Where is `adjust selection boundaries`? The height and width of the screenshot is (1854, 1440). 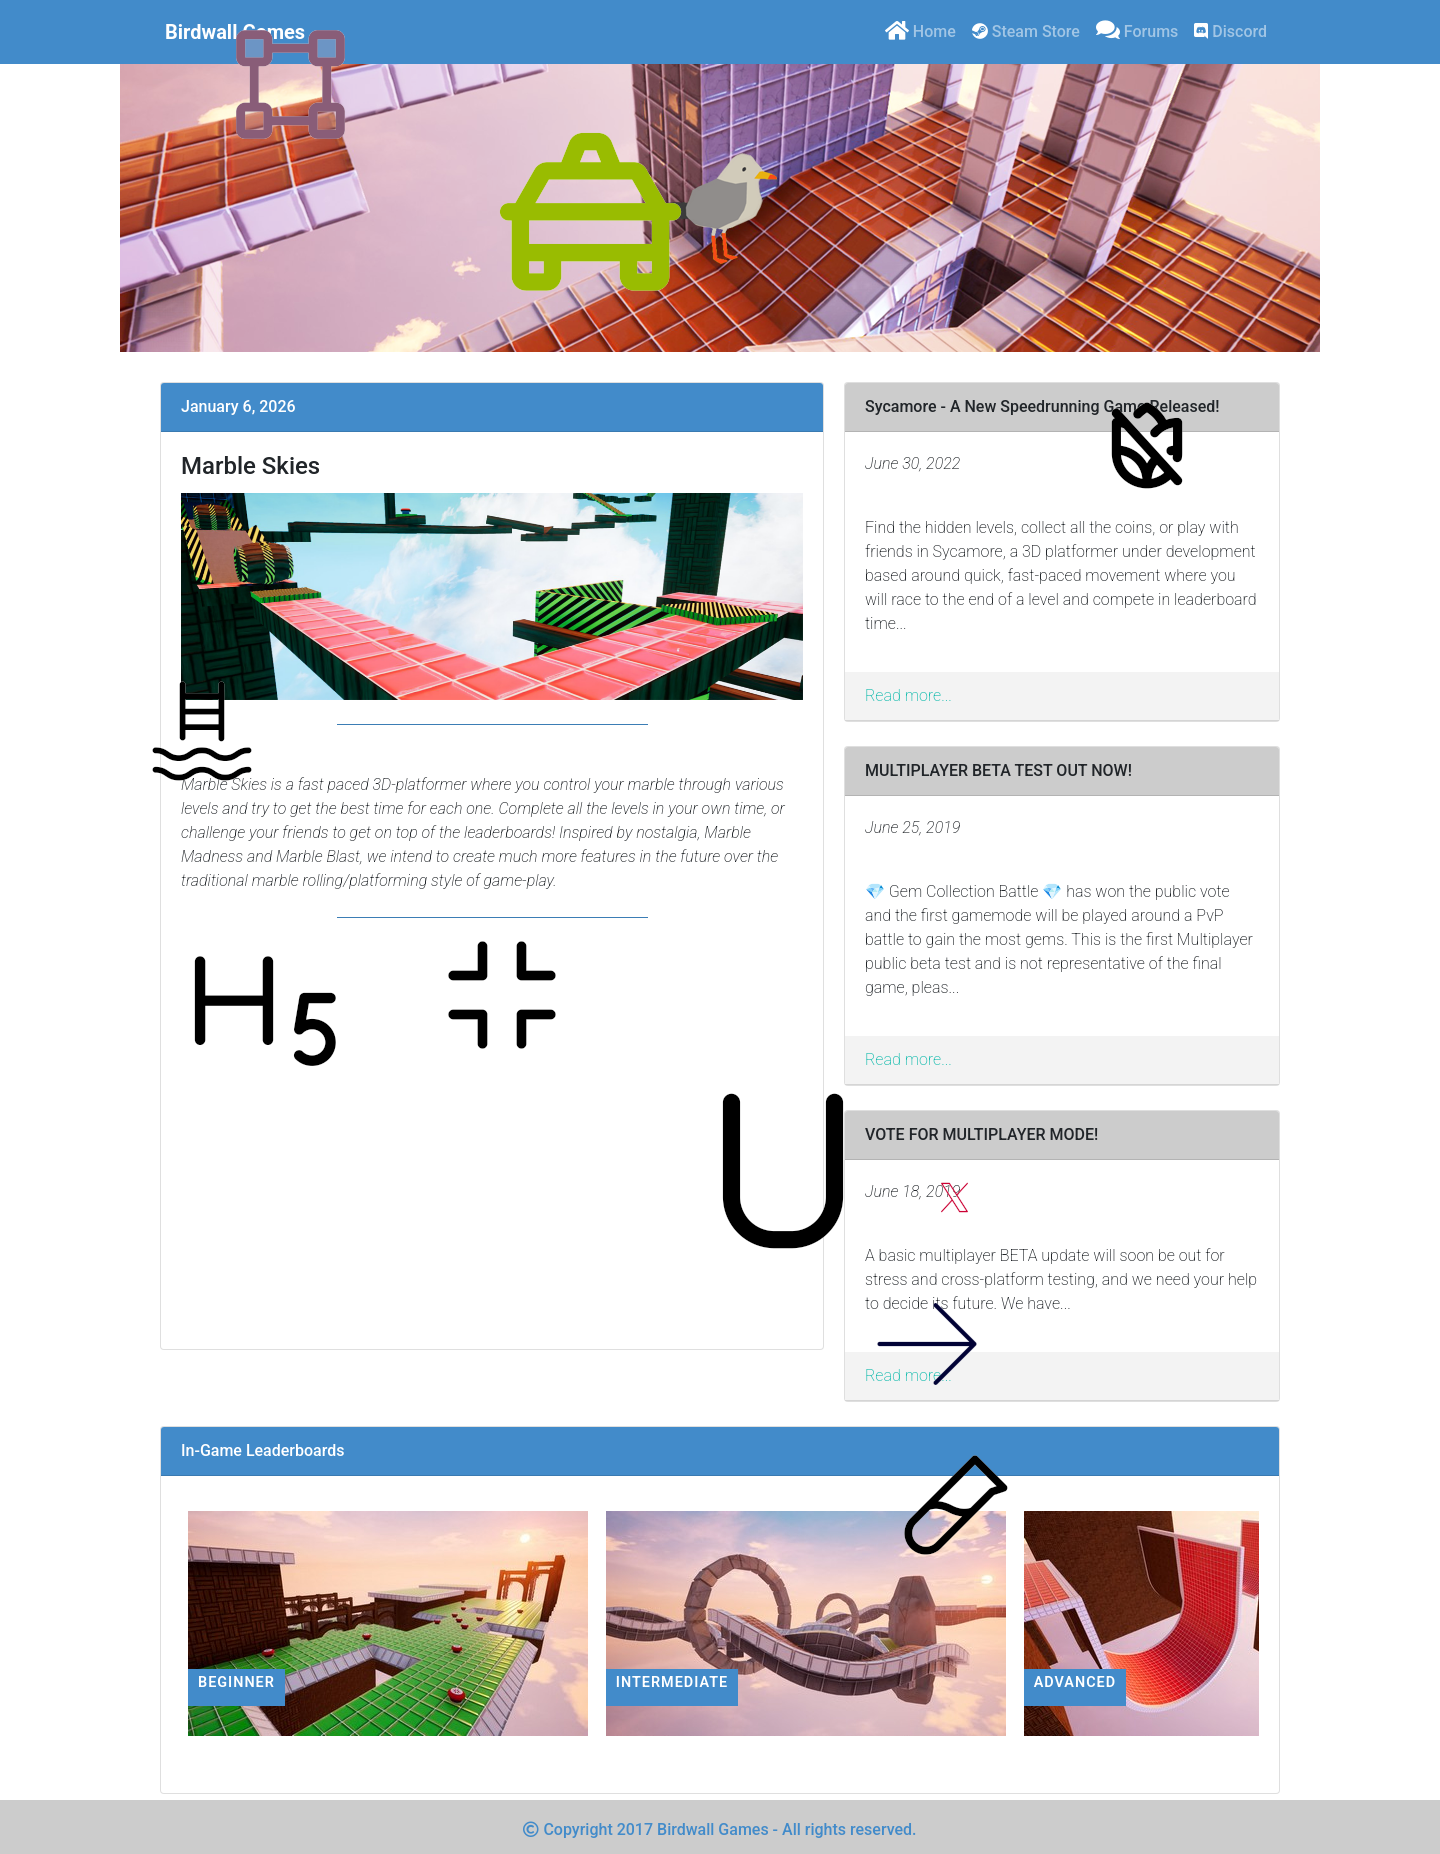
adjust selection boundaries is located at coordinates (290, 84).